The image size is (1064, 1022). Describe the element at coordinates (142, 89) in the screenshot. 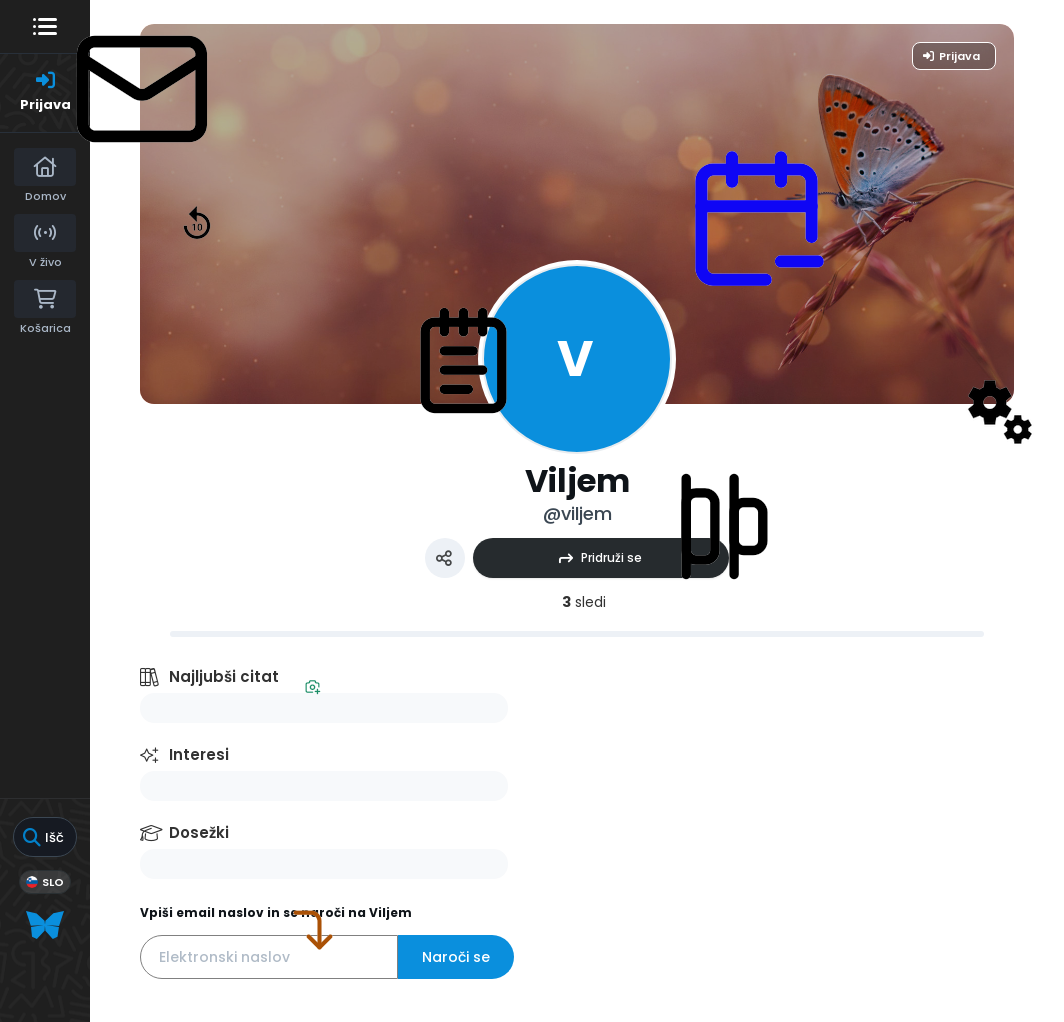

I see `open your email inbox` at that location.